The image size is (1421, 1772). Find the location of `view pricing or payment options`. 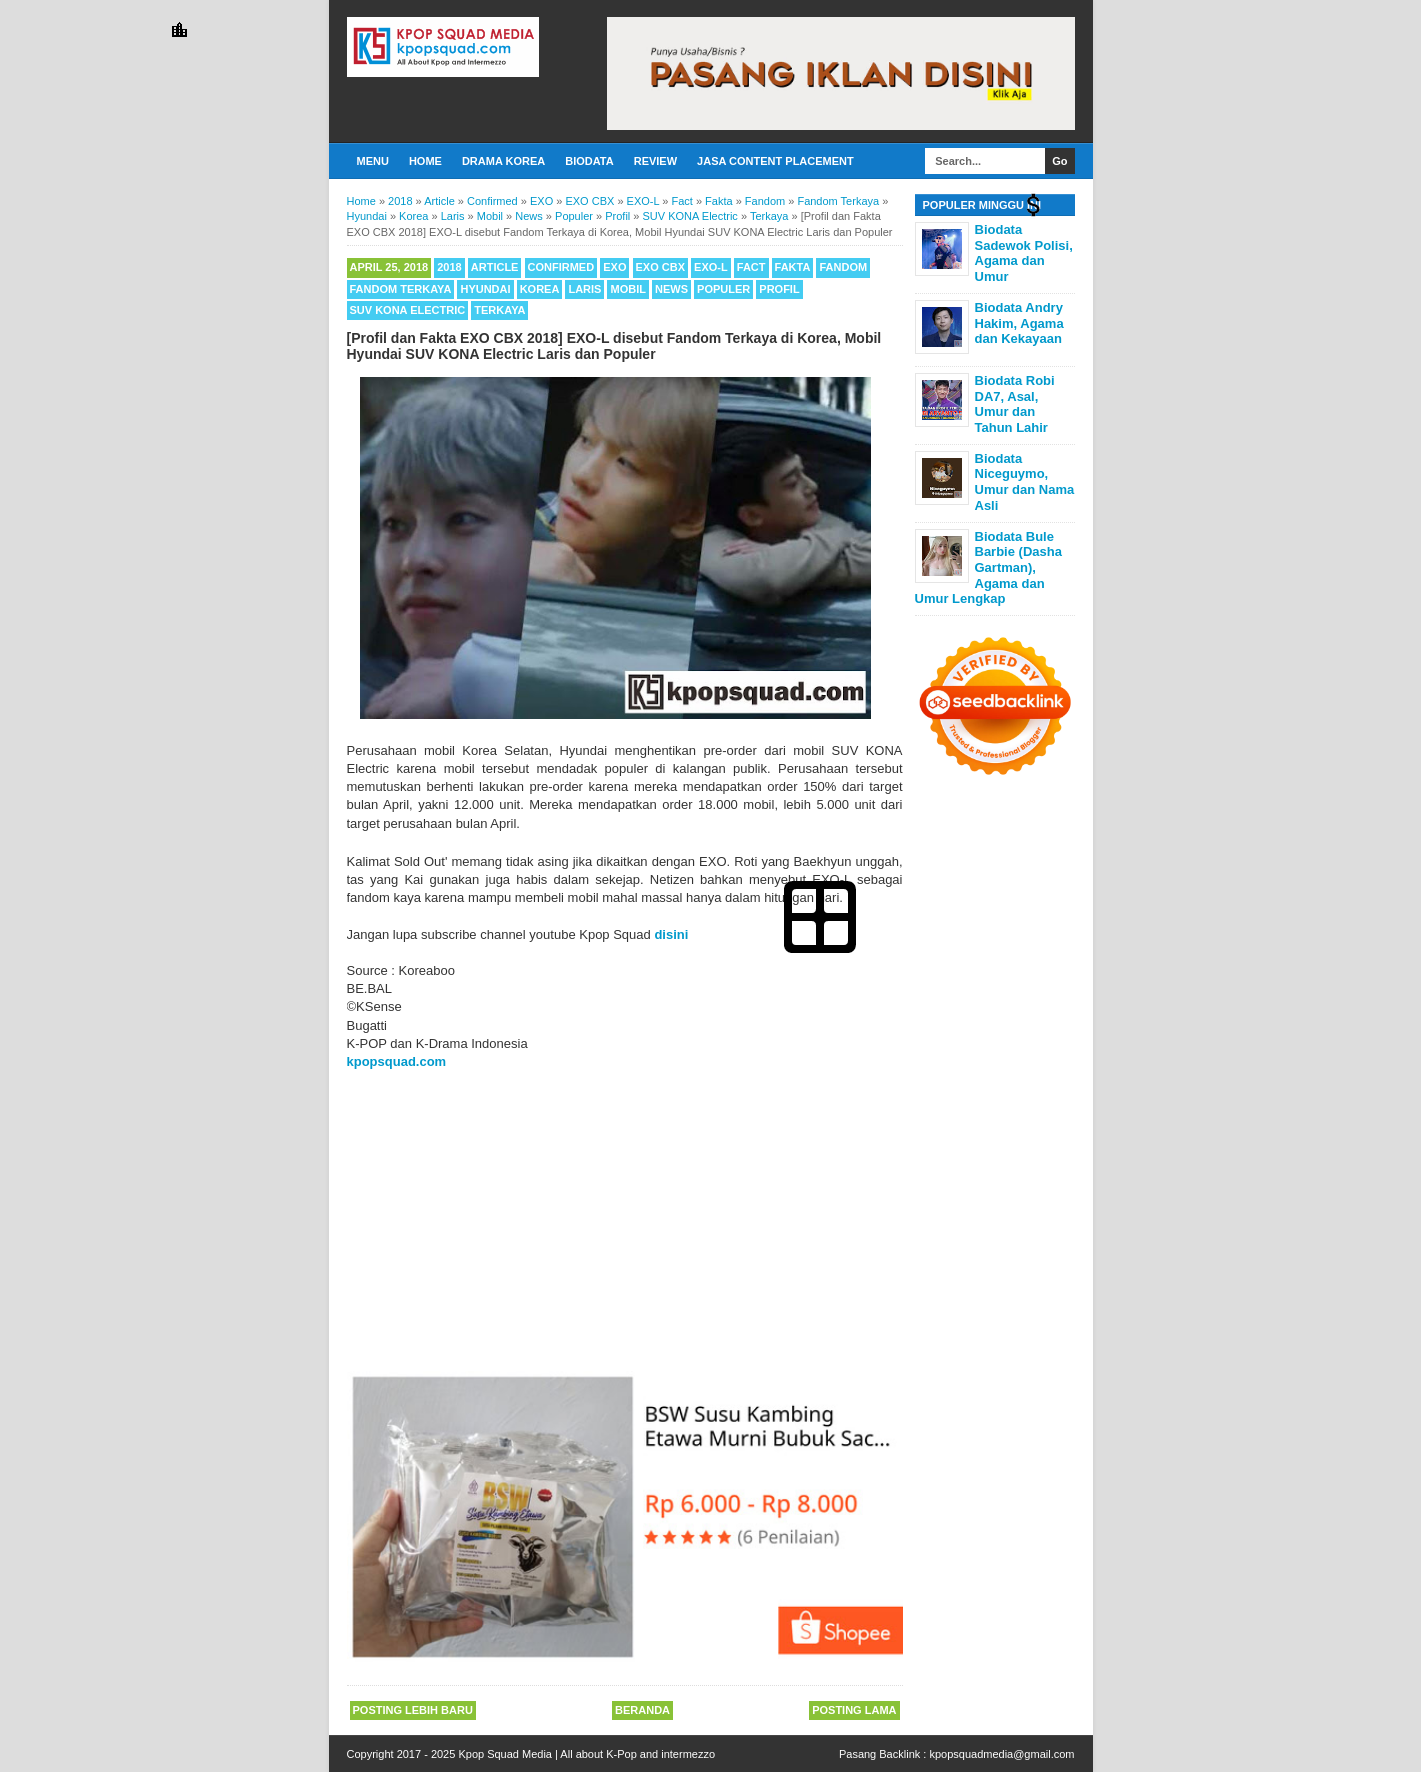

view pricing or payment options is located at coordinates (1034, 205).